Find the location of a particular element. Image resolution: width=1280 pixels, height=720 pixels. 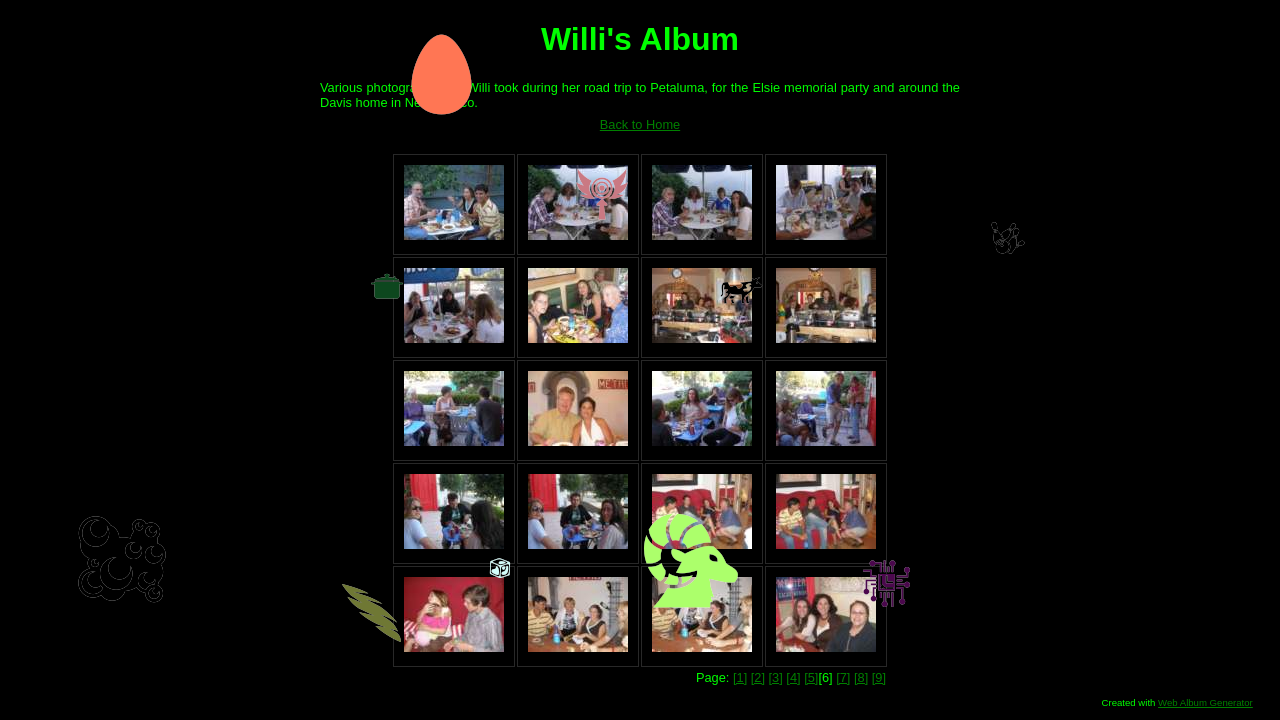

access cooking or recipe features is located at coordinates (387, 286).